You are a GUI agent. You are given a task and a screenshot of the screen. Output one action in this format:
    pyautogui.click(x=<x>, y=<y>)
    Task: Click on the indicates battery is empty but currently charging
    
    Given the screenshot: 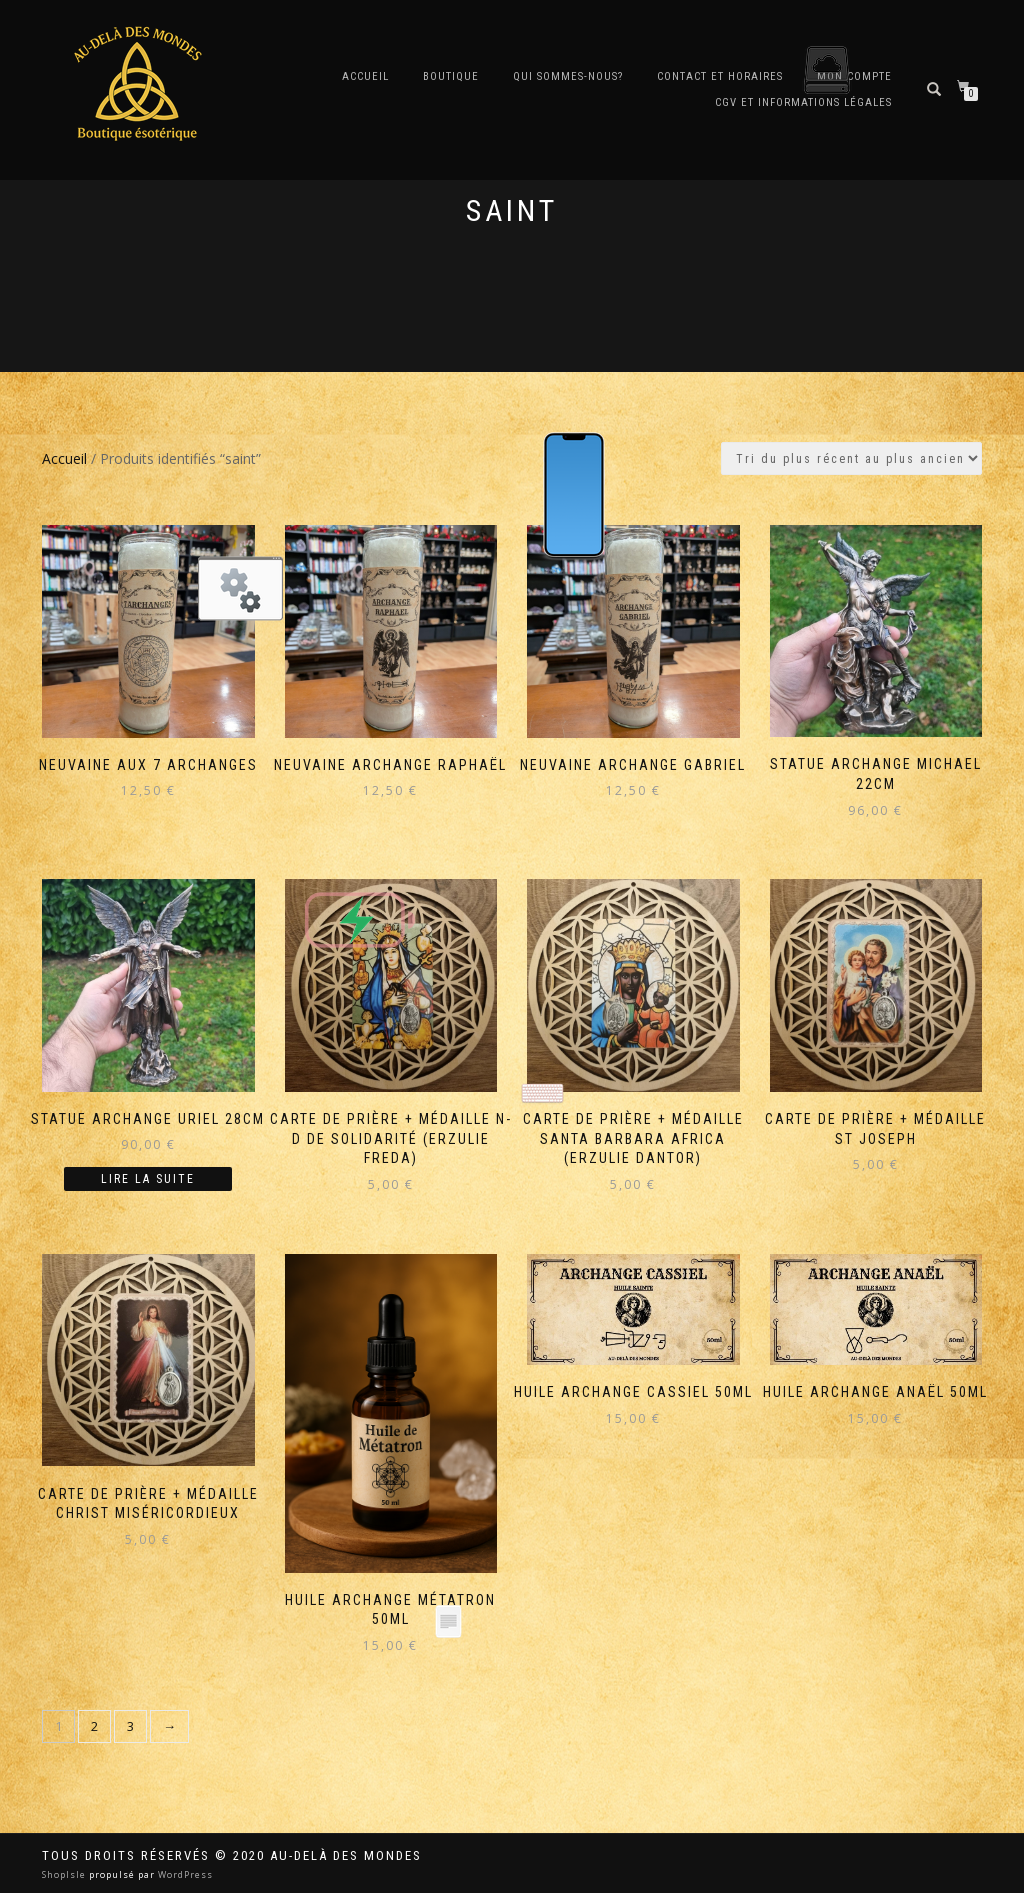 What is the action you would take?
    pyautogui.click(x=360, y=920)
    